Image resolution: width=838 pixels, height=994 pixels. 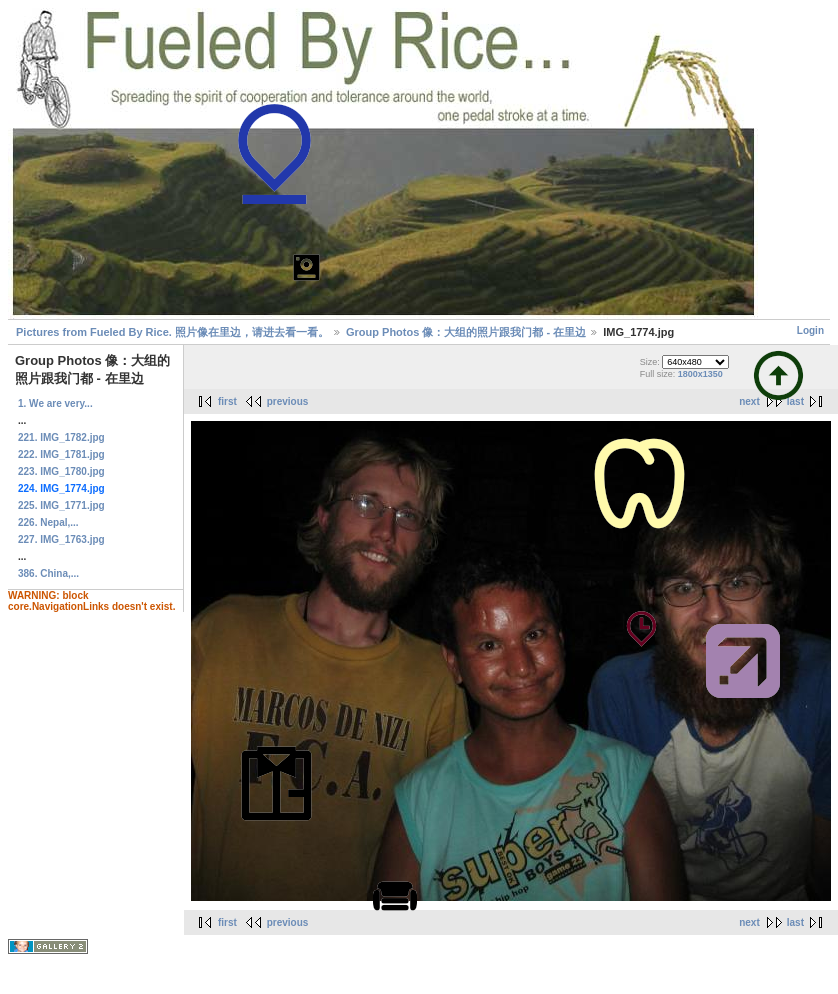 What do you see at coordinates (743, 661) in the screenshot?
I see `open the Expedia travel booking app` at bounding box center [743, 661].